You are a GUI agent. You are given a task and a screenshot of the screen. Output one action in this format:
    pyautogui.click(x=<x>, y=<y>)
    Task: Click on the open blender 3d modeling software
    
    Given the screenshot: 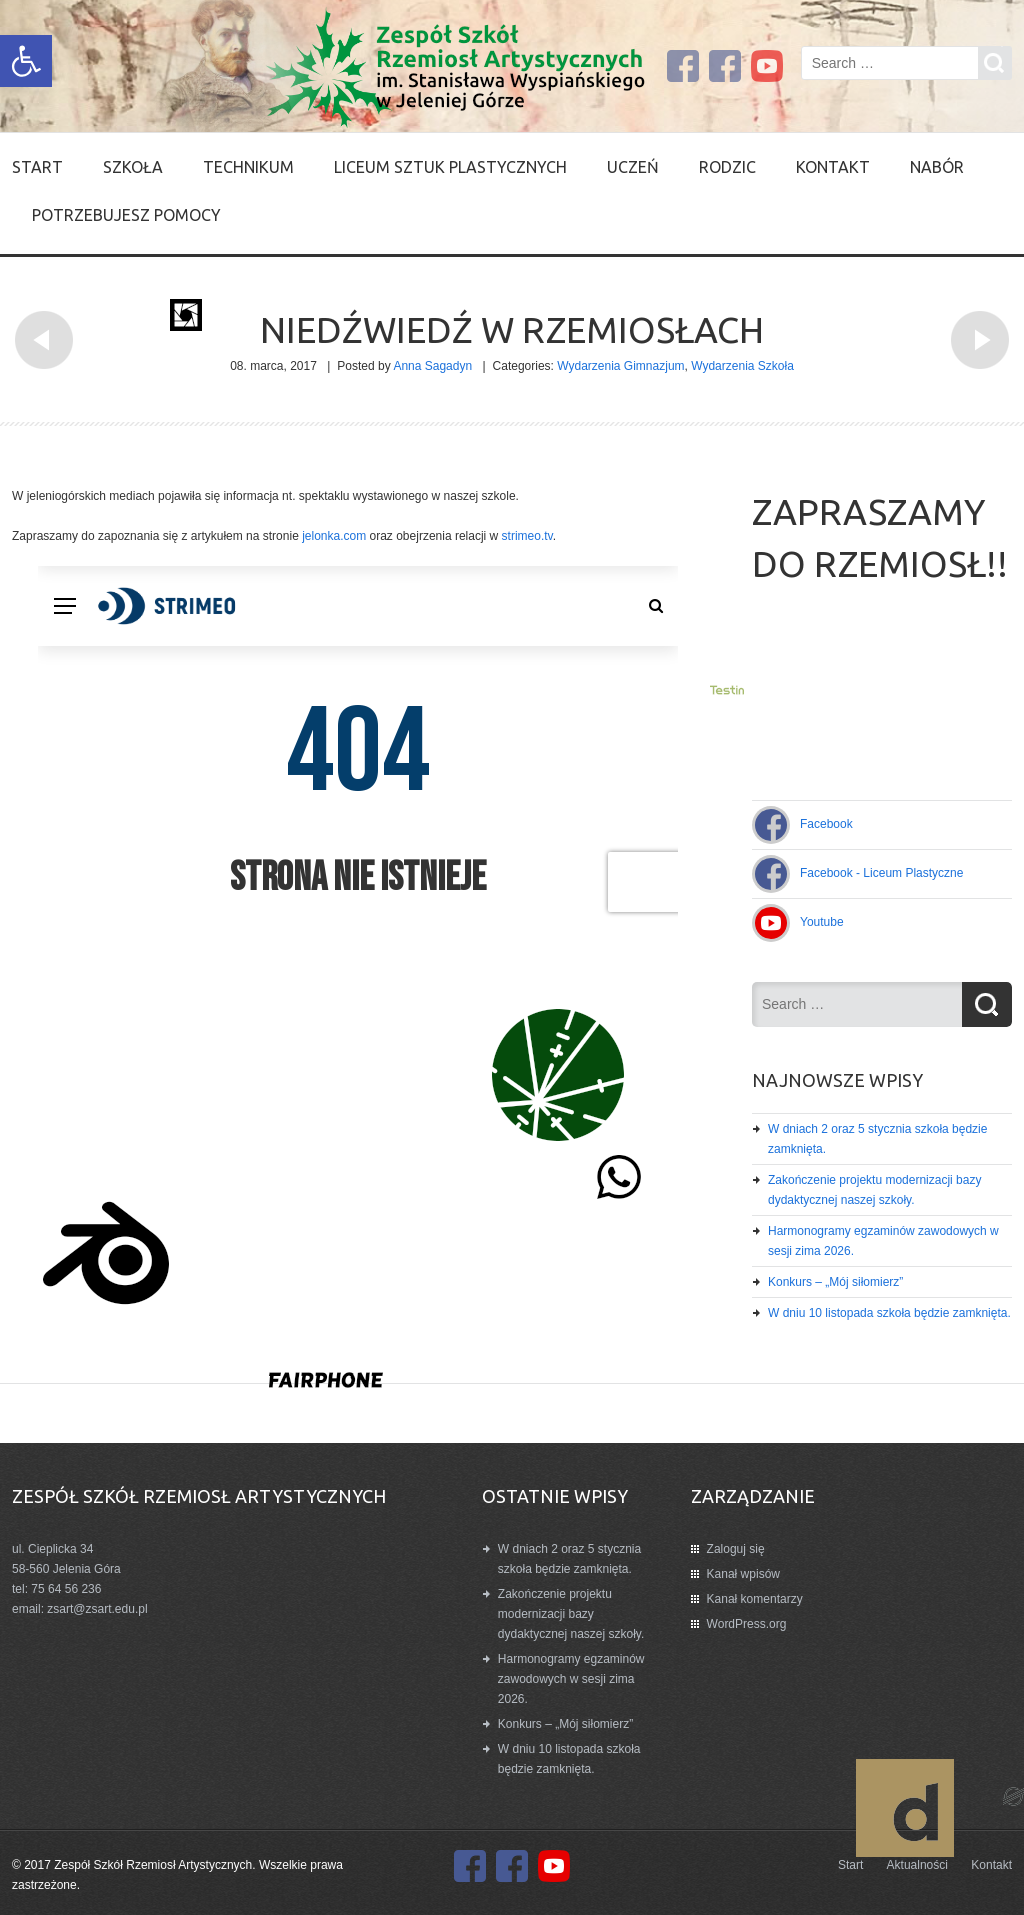 What is the action you would take?
    pyautogui.click(x=106, y=1253)
    